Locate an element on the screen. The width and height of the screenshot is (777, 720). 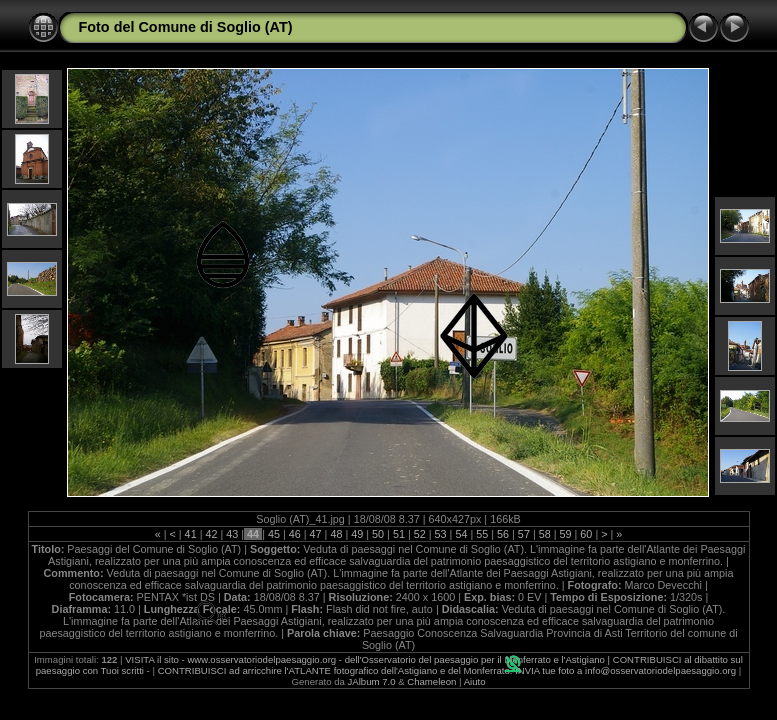
indicates partial fill level or half-full status is located at coordinates (223, 257).